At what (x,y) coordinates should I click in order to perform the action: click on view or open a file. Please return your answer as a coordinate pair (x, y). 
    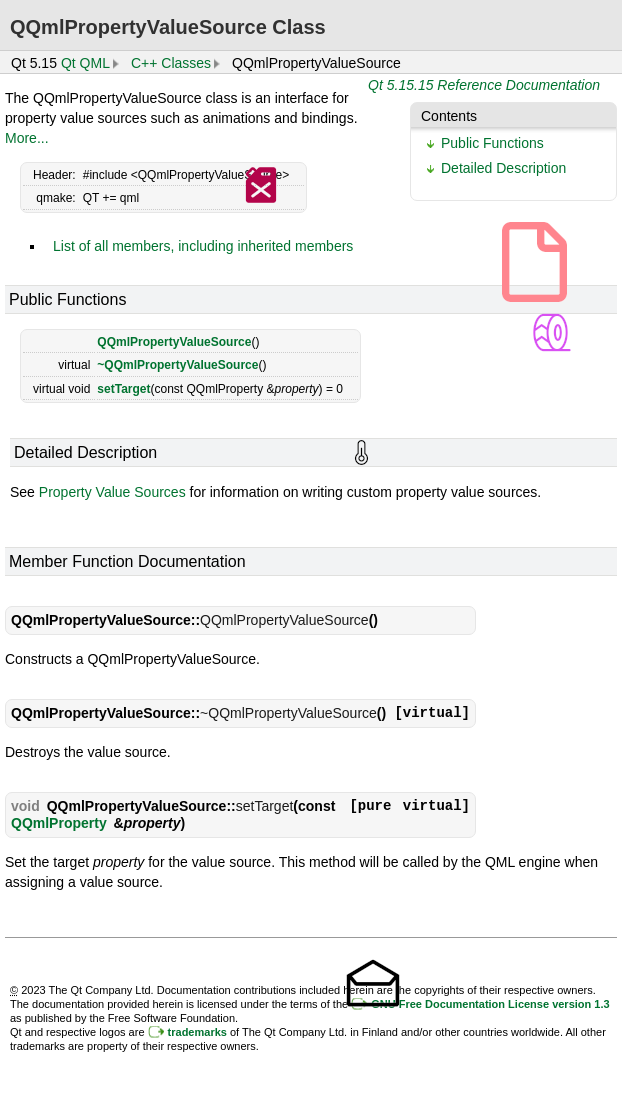
    Looking at the image, I should click on (532, 262).